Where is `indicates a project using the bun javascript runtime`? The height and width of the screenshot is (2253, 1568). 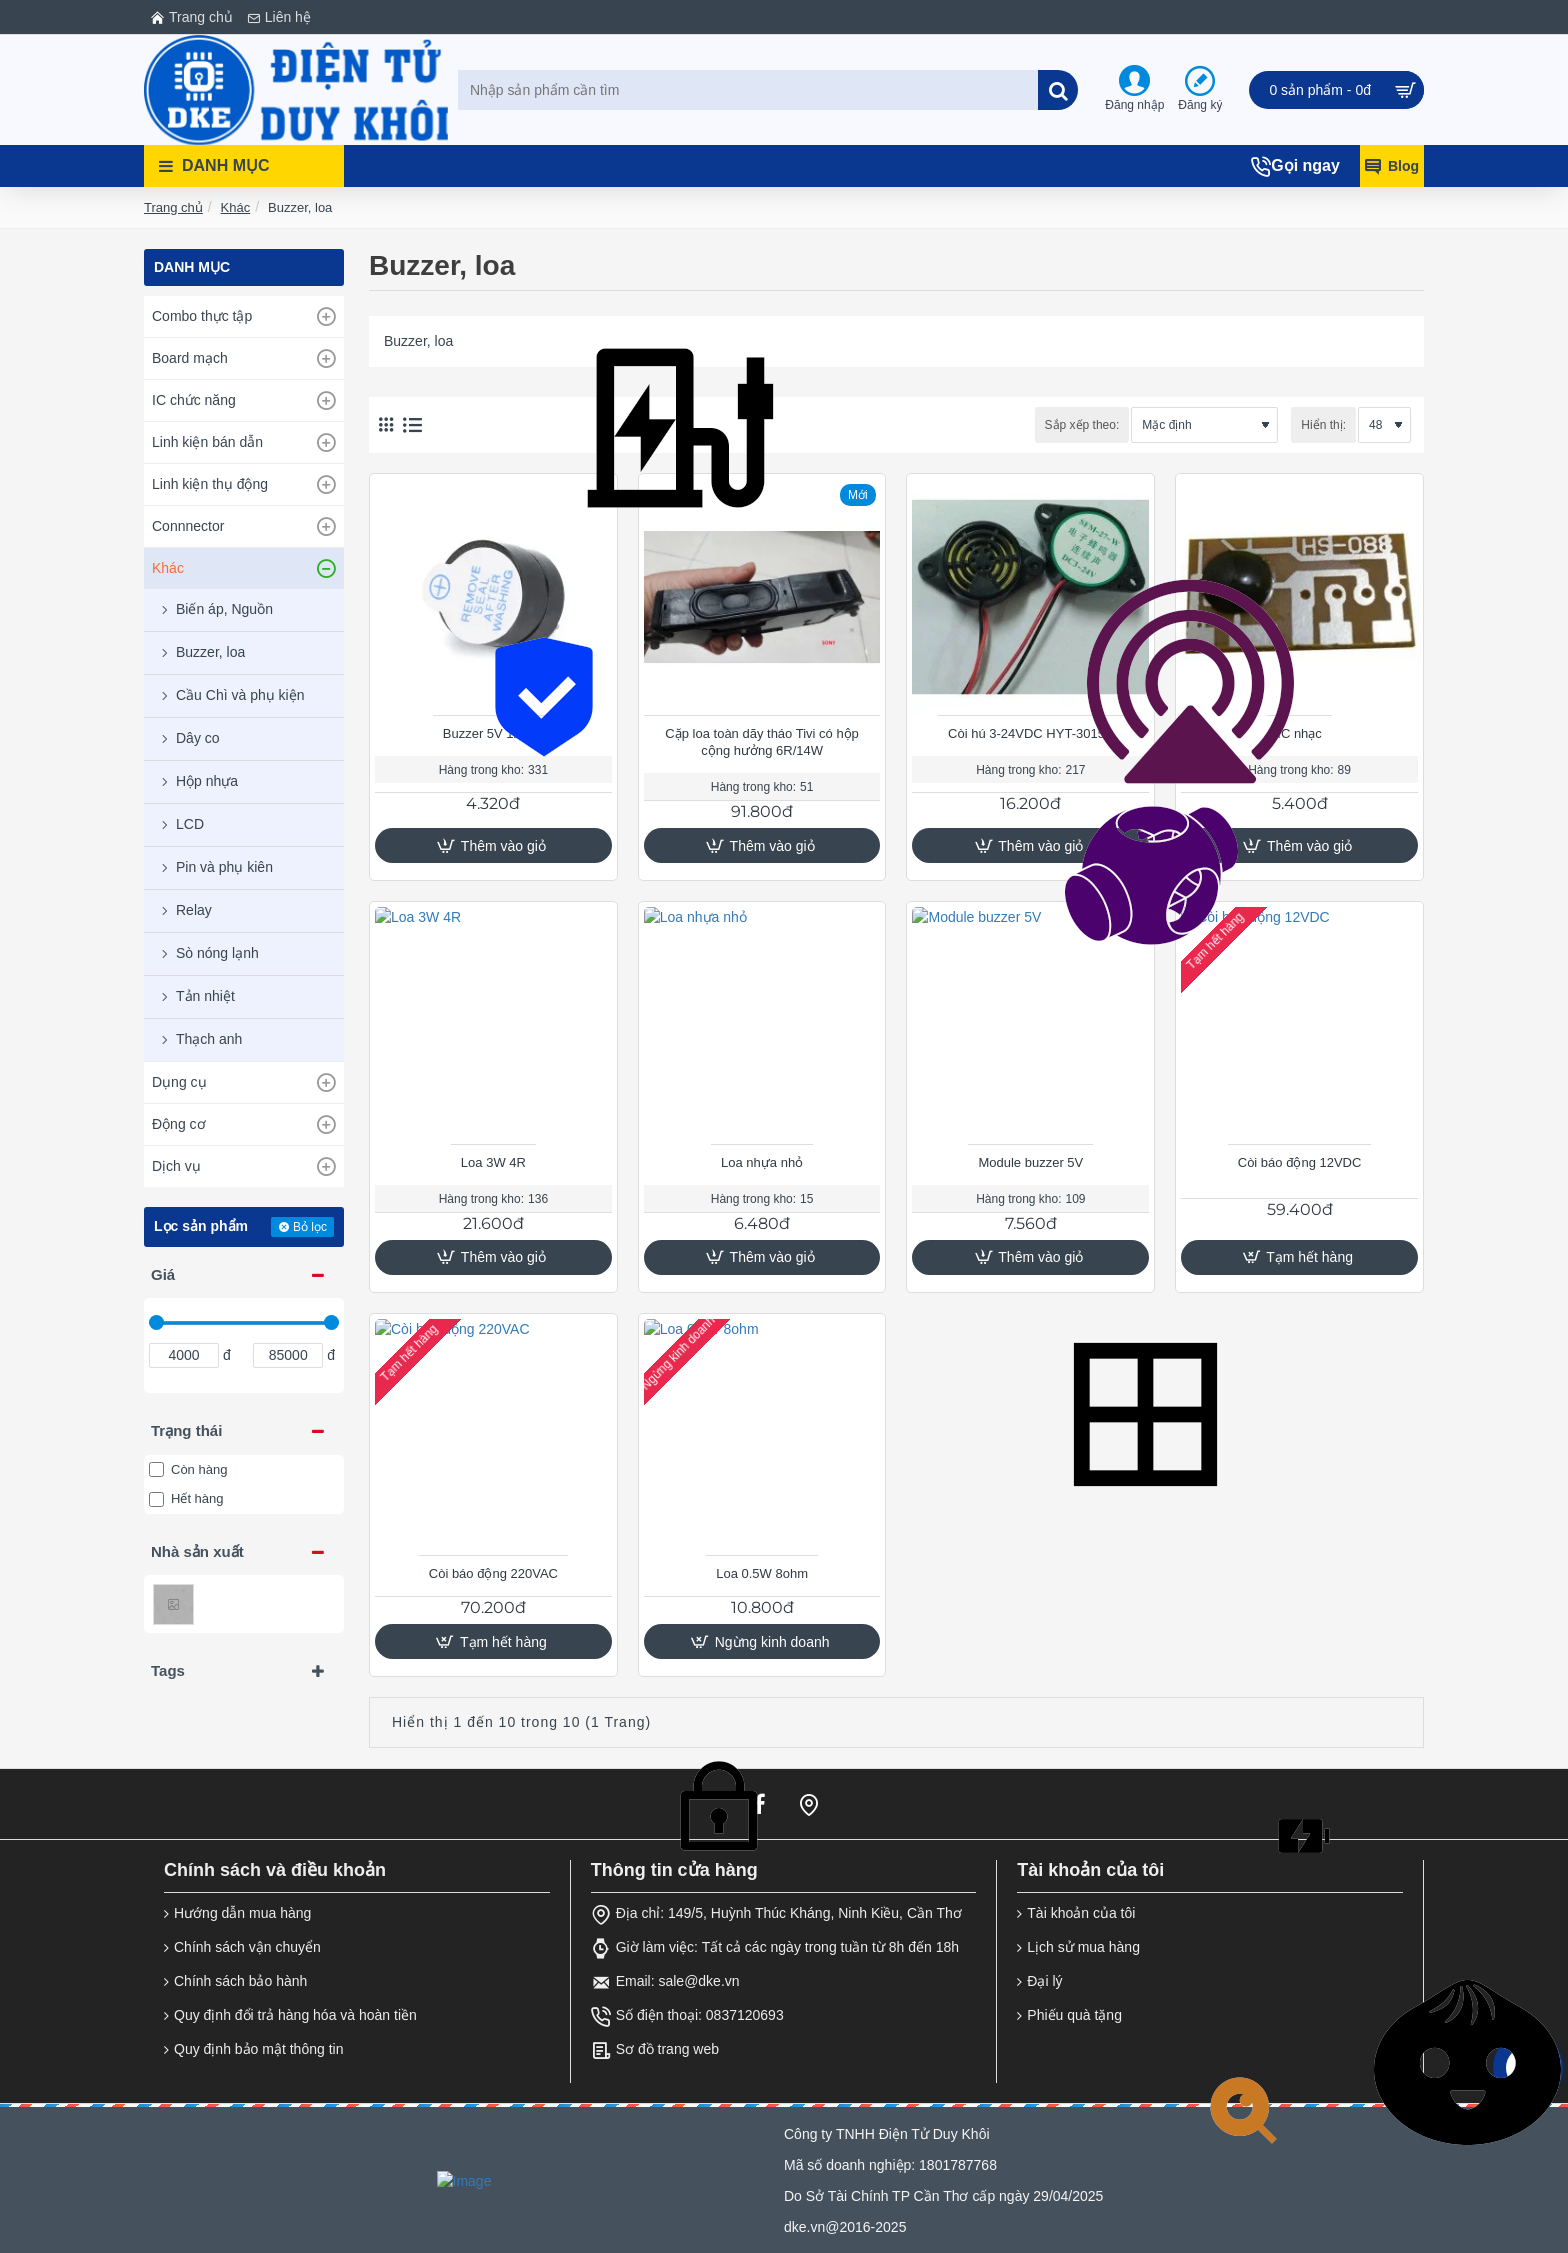
indicates a project using the bun javascript runtime is located at coordinates (1467, 2062).